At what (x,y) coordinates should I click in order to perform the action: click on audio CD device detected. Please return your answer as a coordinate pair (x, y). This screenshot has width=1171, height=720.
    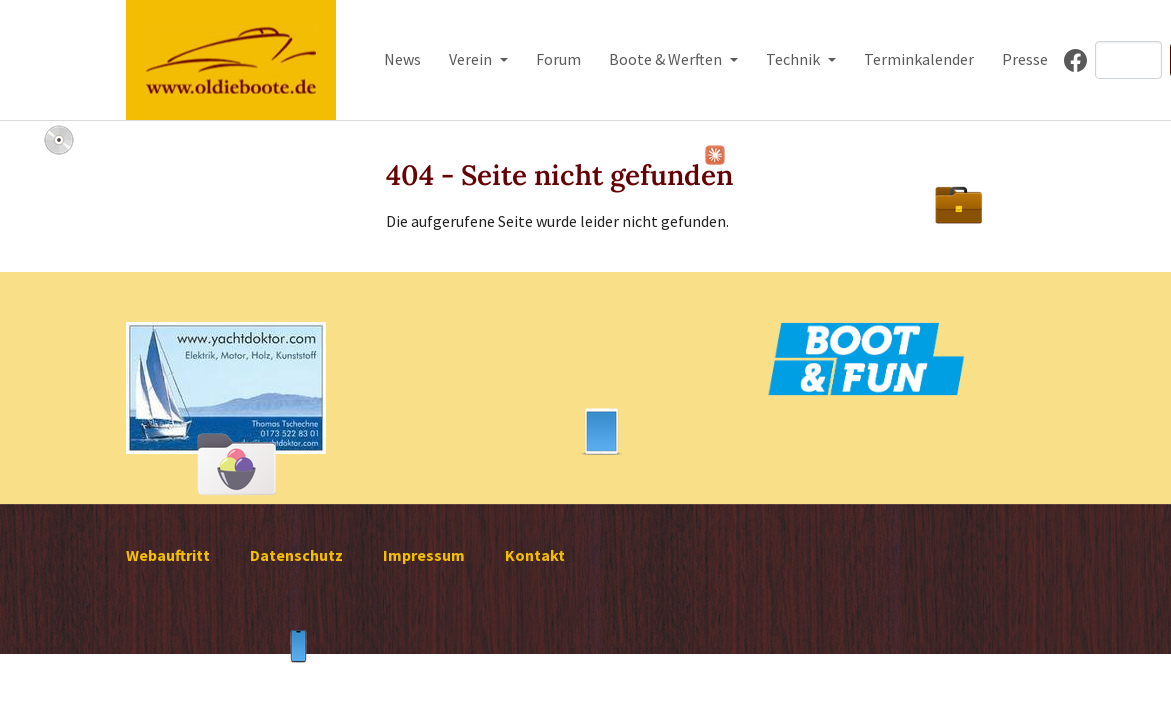
    Looking at the image, I should click on (59, 140).